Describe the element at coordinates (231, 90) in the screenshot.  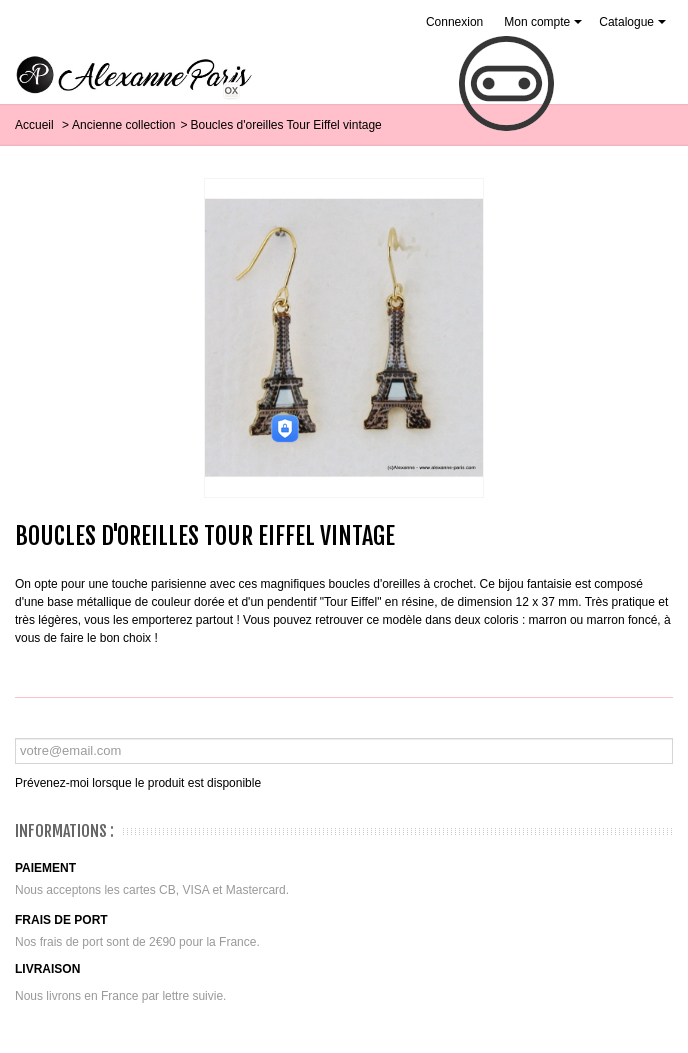
I see `launch the OX app` at that location.